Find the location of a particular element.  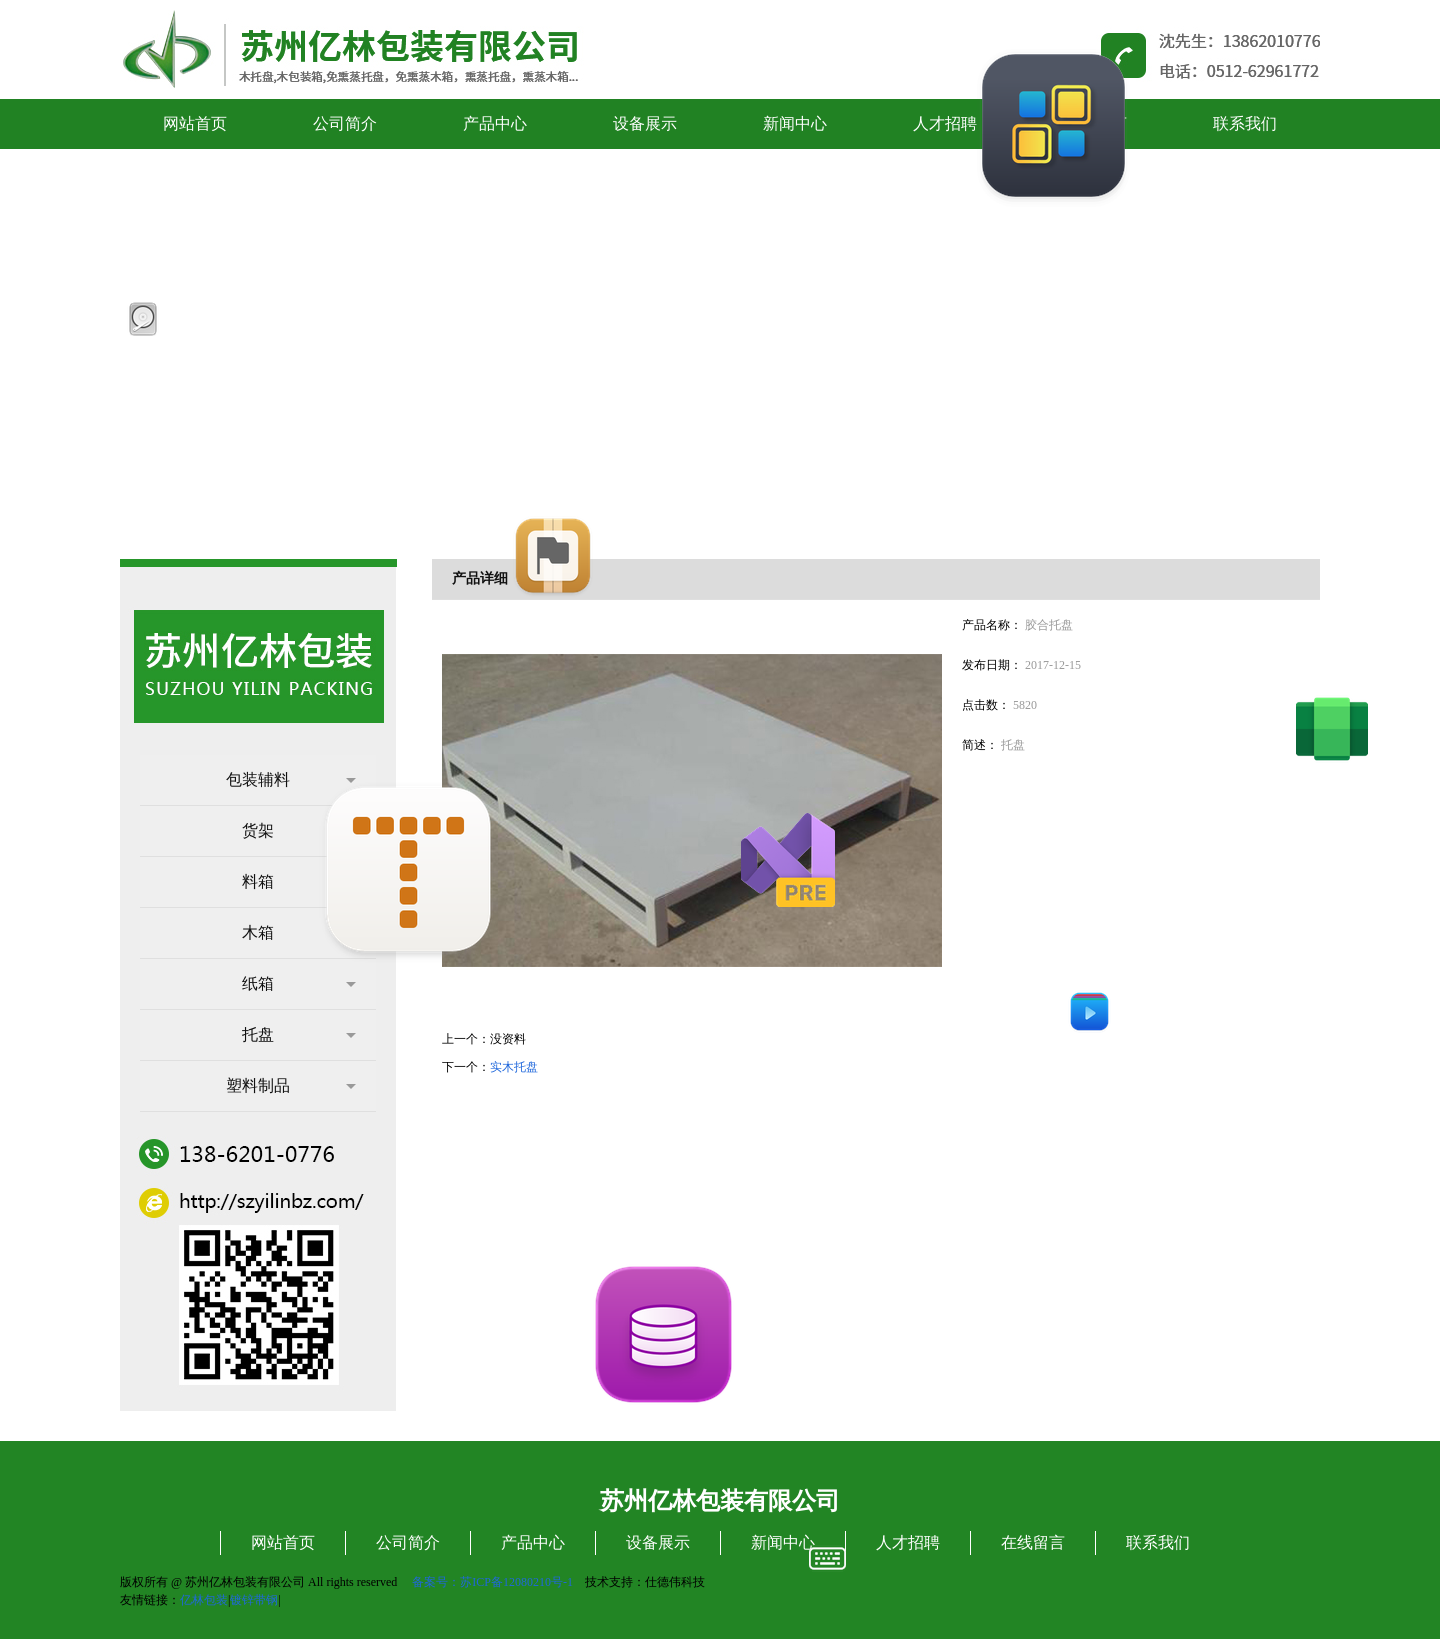

open disk management utility is located at coordinates (143, 319).